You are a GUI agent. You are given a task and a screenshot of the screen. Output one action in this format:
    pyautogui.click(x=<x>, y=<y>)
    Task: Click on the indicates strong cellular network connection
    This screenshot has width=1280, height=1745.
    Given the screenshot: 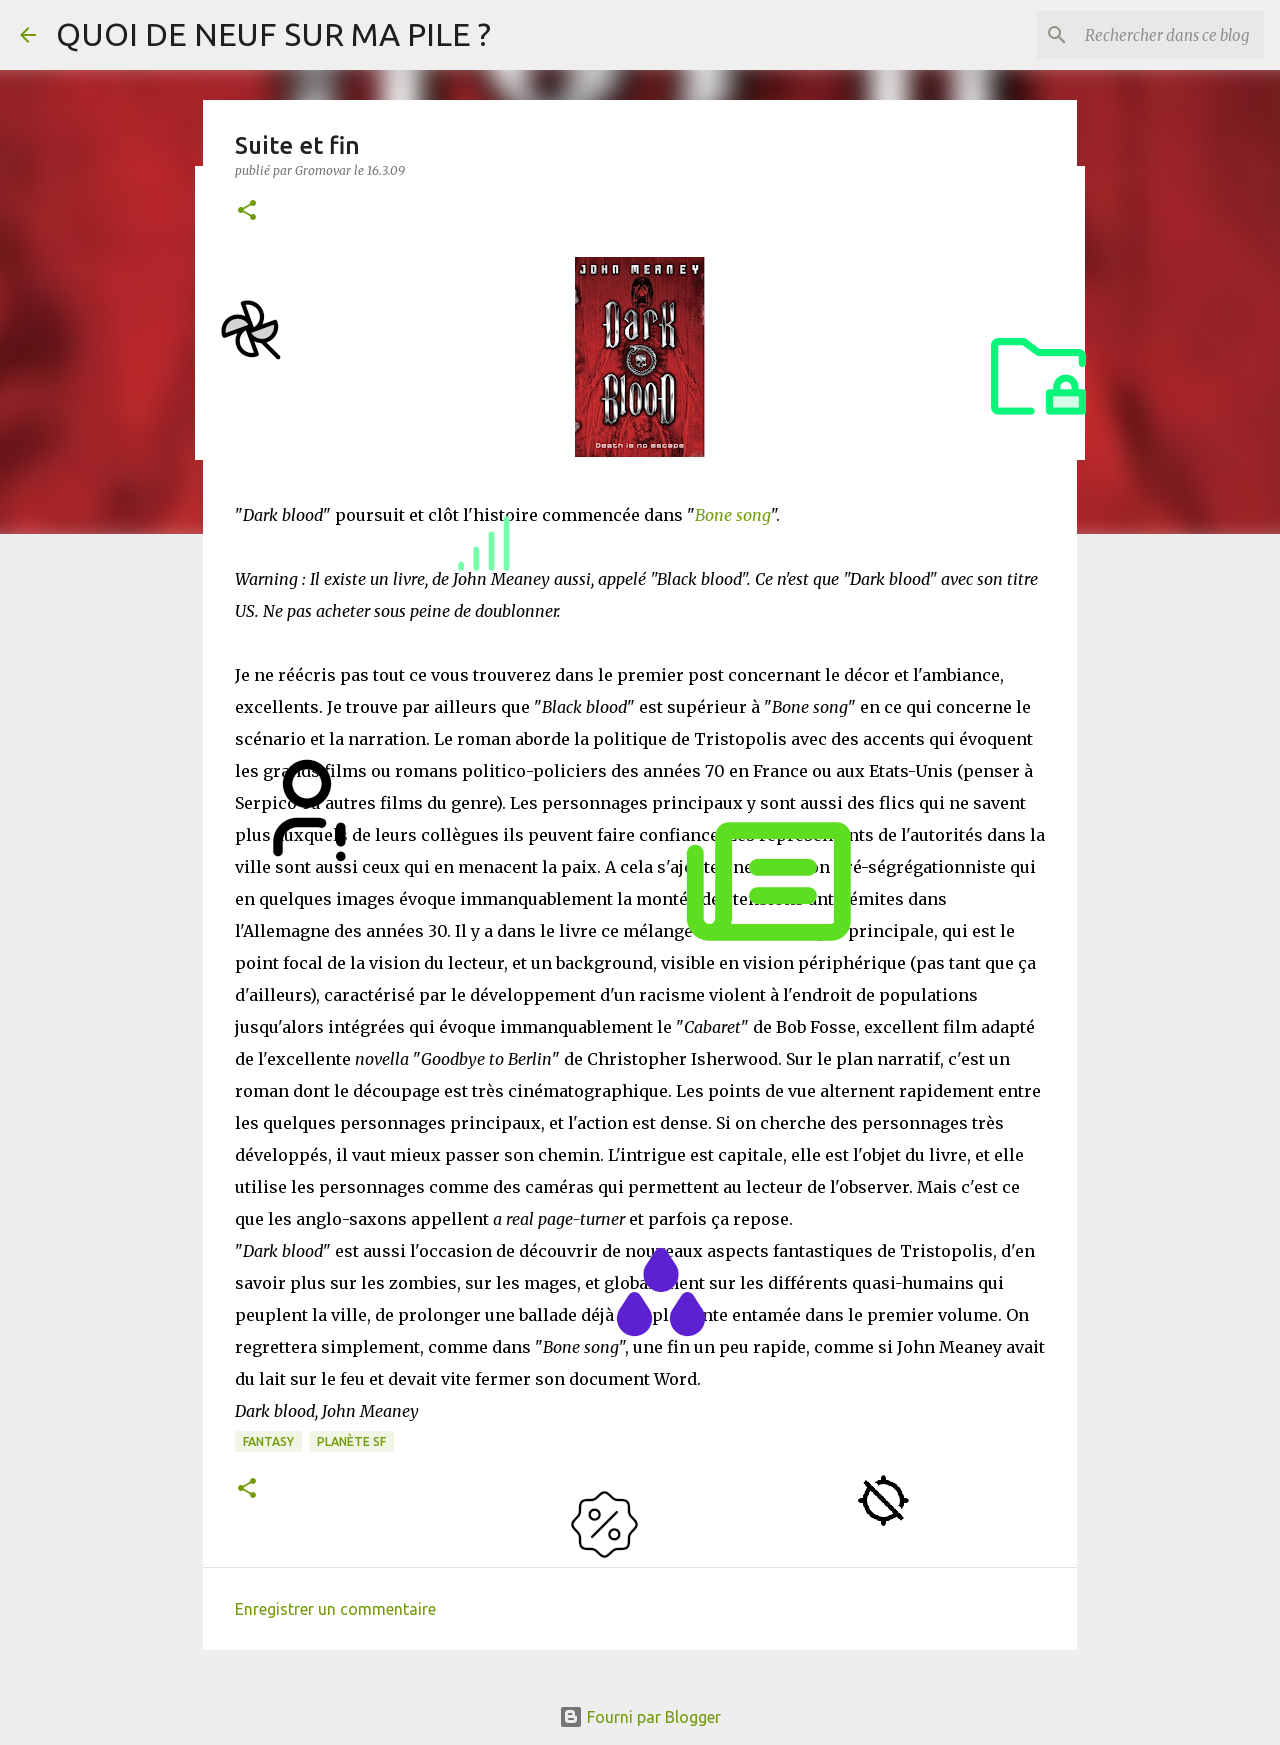 What is the action you would take?
    pyautogui.click(x=494, y=540)
    